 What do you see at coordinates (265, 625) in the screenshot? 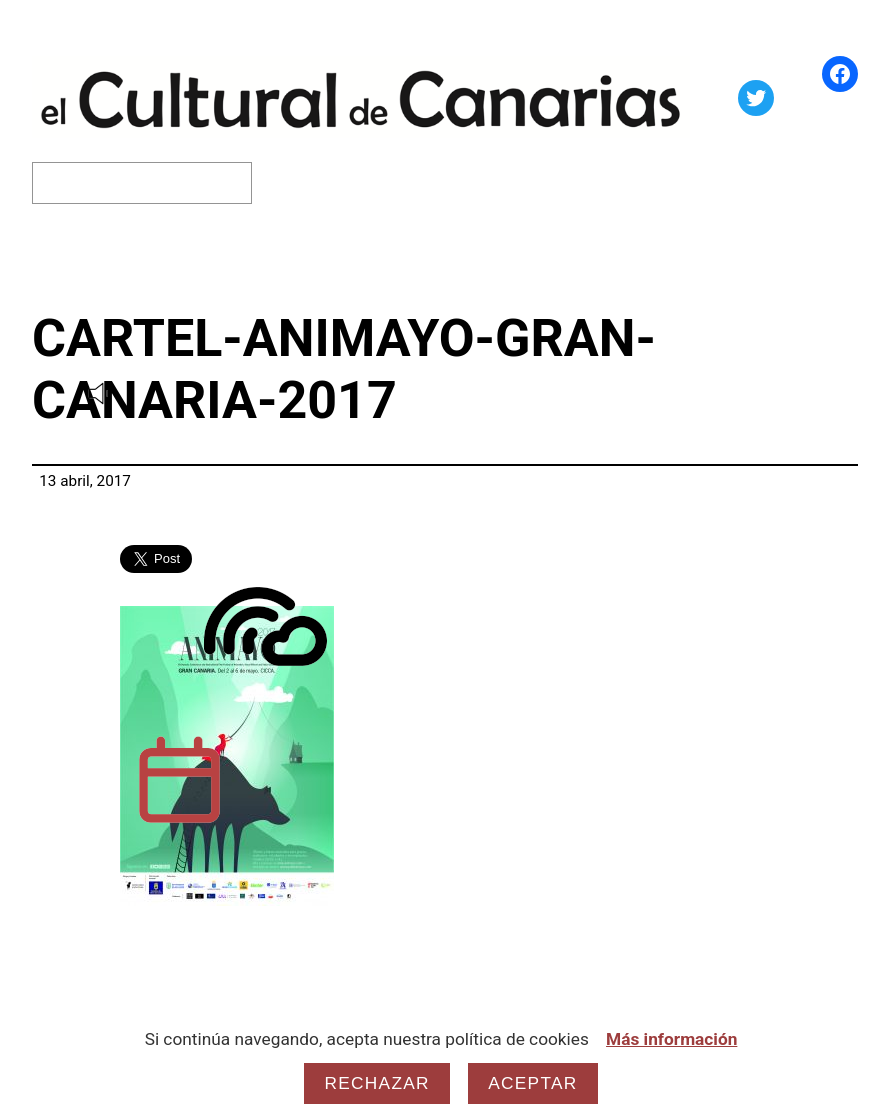
I see `view weather conditions` at bounding box center [265, 625].